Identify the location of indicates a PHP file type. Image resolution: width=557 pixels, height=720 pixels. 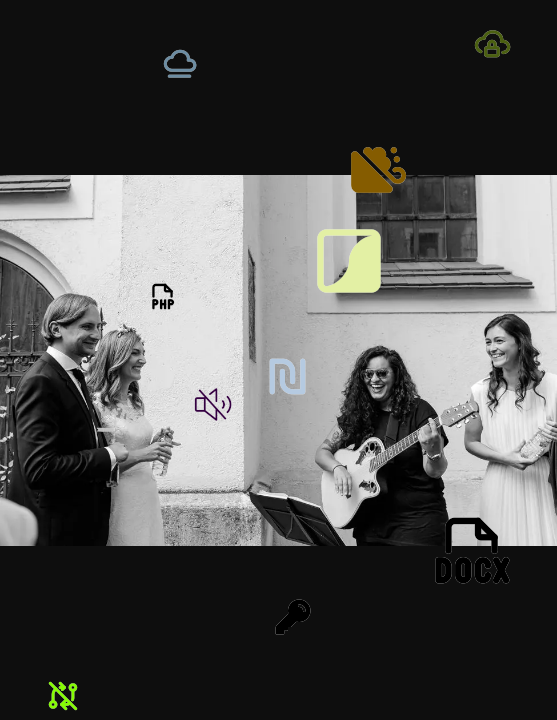
(162, 296).